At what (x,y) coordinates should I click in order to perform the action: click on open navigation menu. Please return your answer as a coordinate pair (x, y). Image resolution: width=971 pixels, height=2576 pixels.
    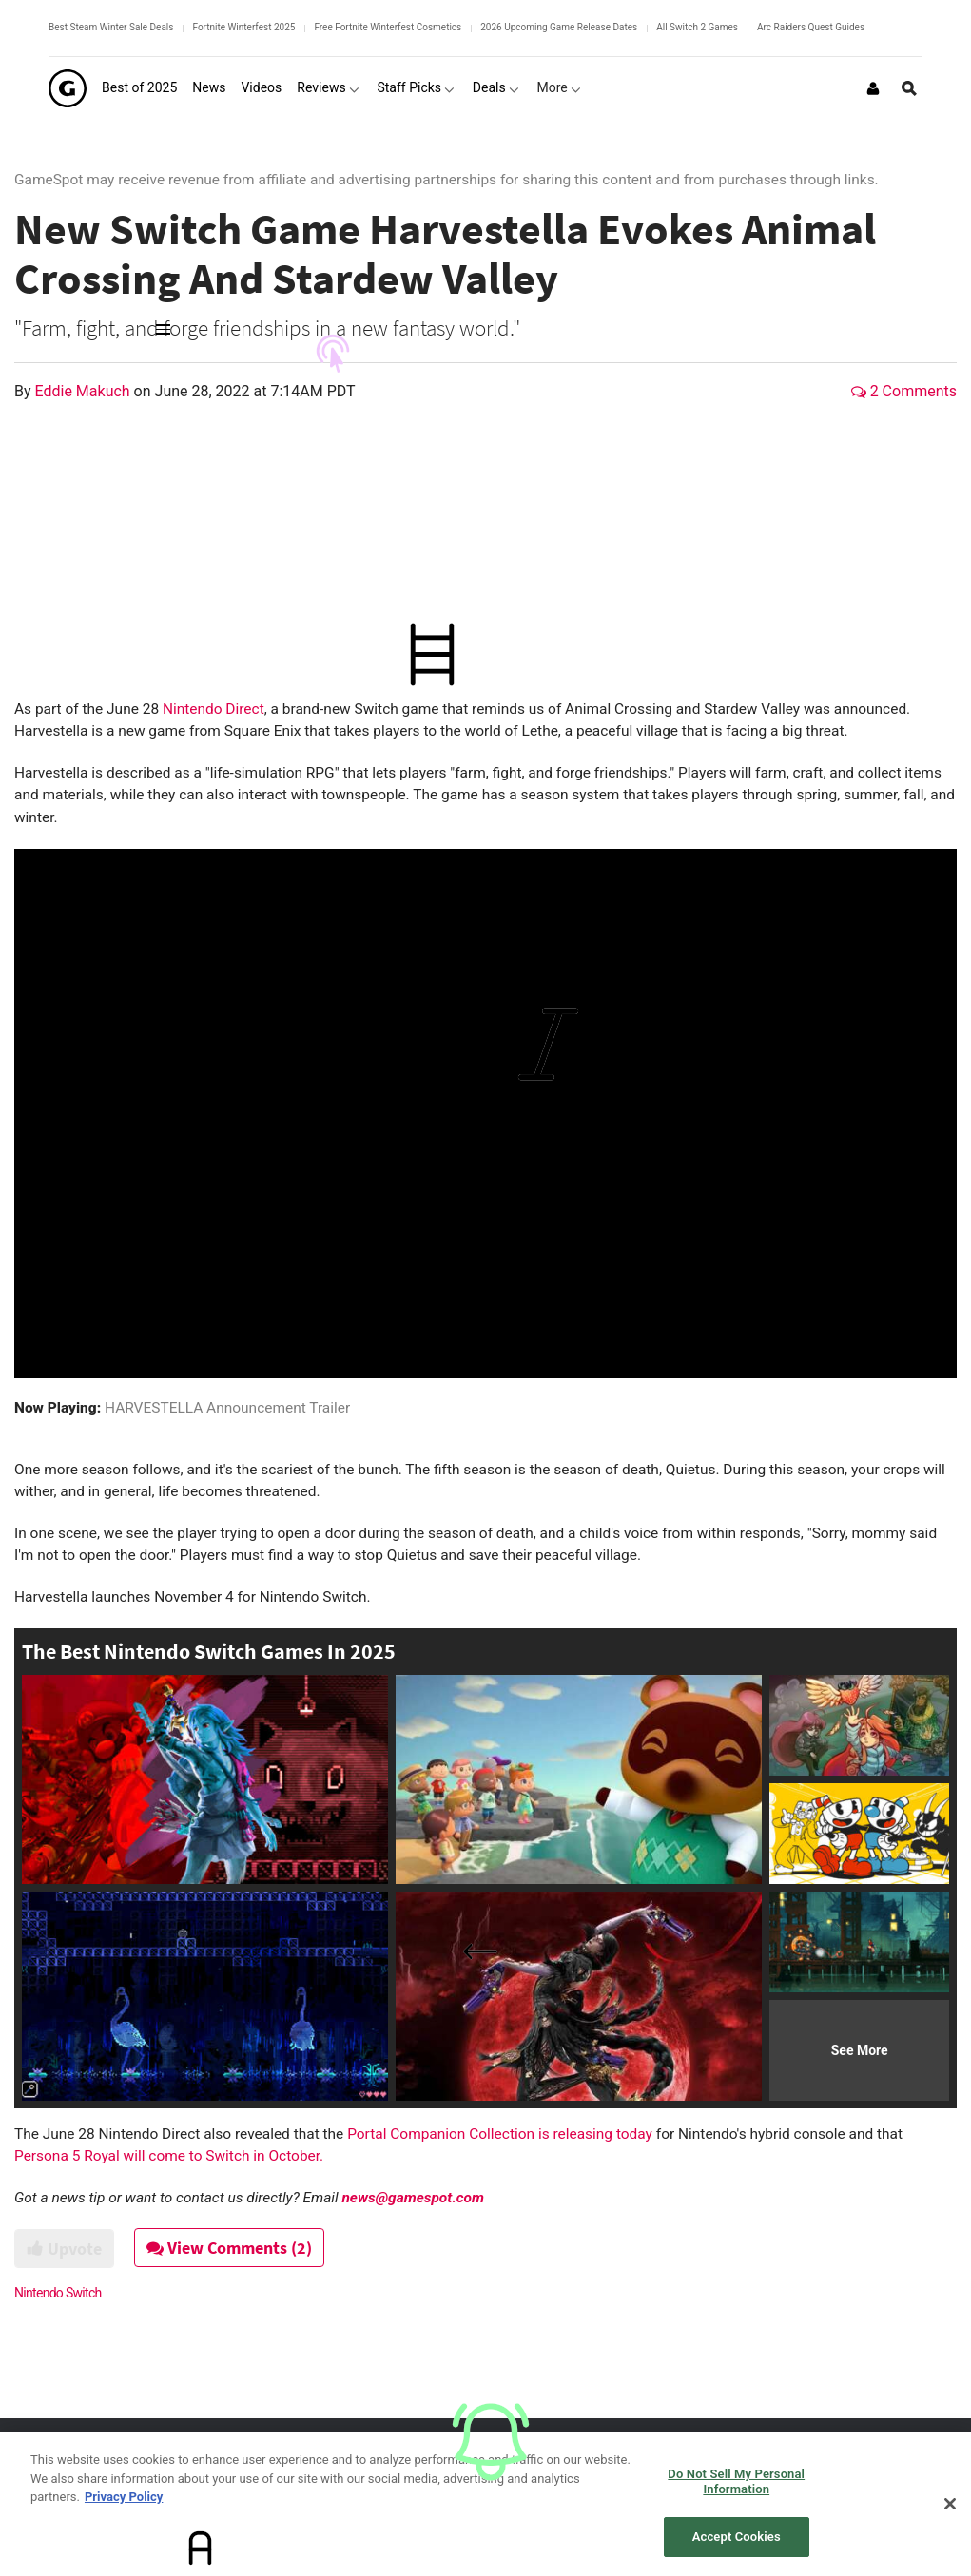
    Looking at the image, I should click on (163, 329).